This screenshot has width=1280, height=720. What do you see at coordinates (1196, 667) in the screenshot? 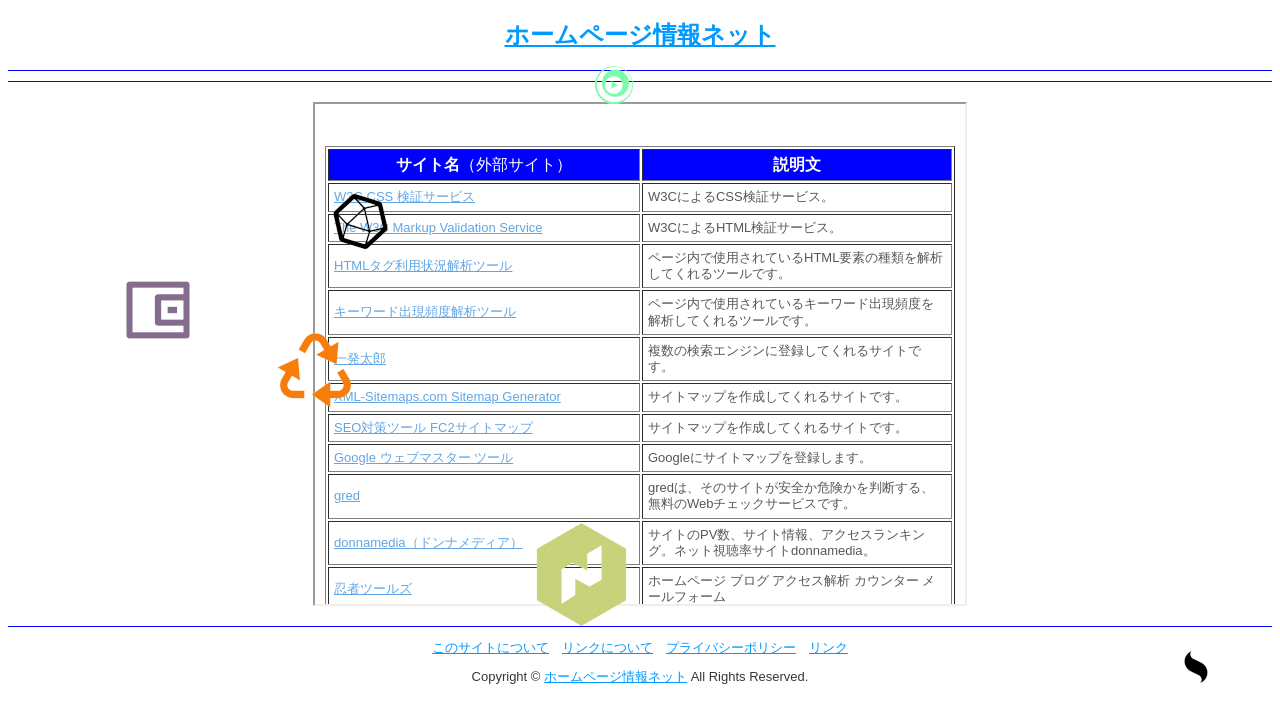
I see `sencha framework branding logo` at bounding box center [1196, 667].